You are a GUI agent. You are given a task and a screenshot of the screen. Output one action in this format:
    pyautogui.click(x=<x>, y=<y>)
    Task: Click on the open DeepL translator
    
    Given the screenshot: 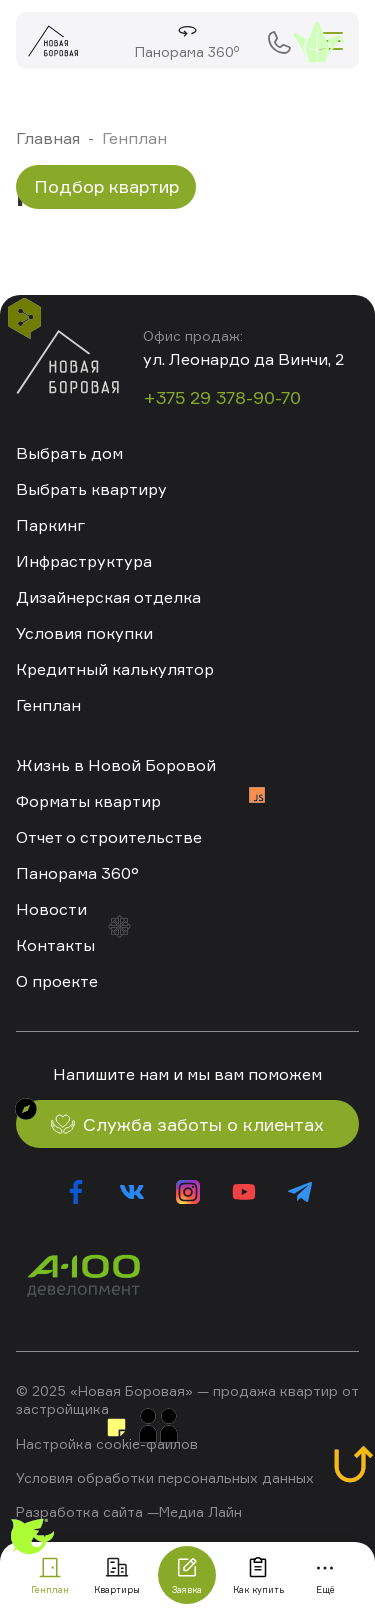 What is the action you would take?
    pyautogui.click(x=24, y=318)
    